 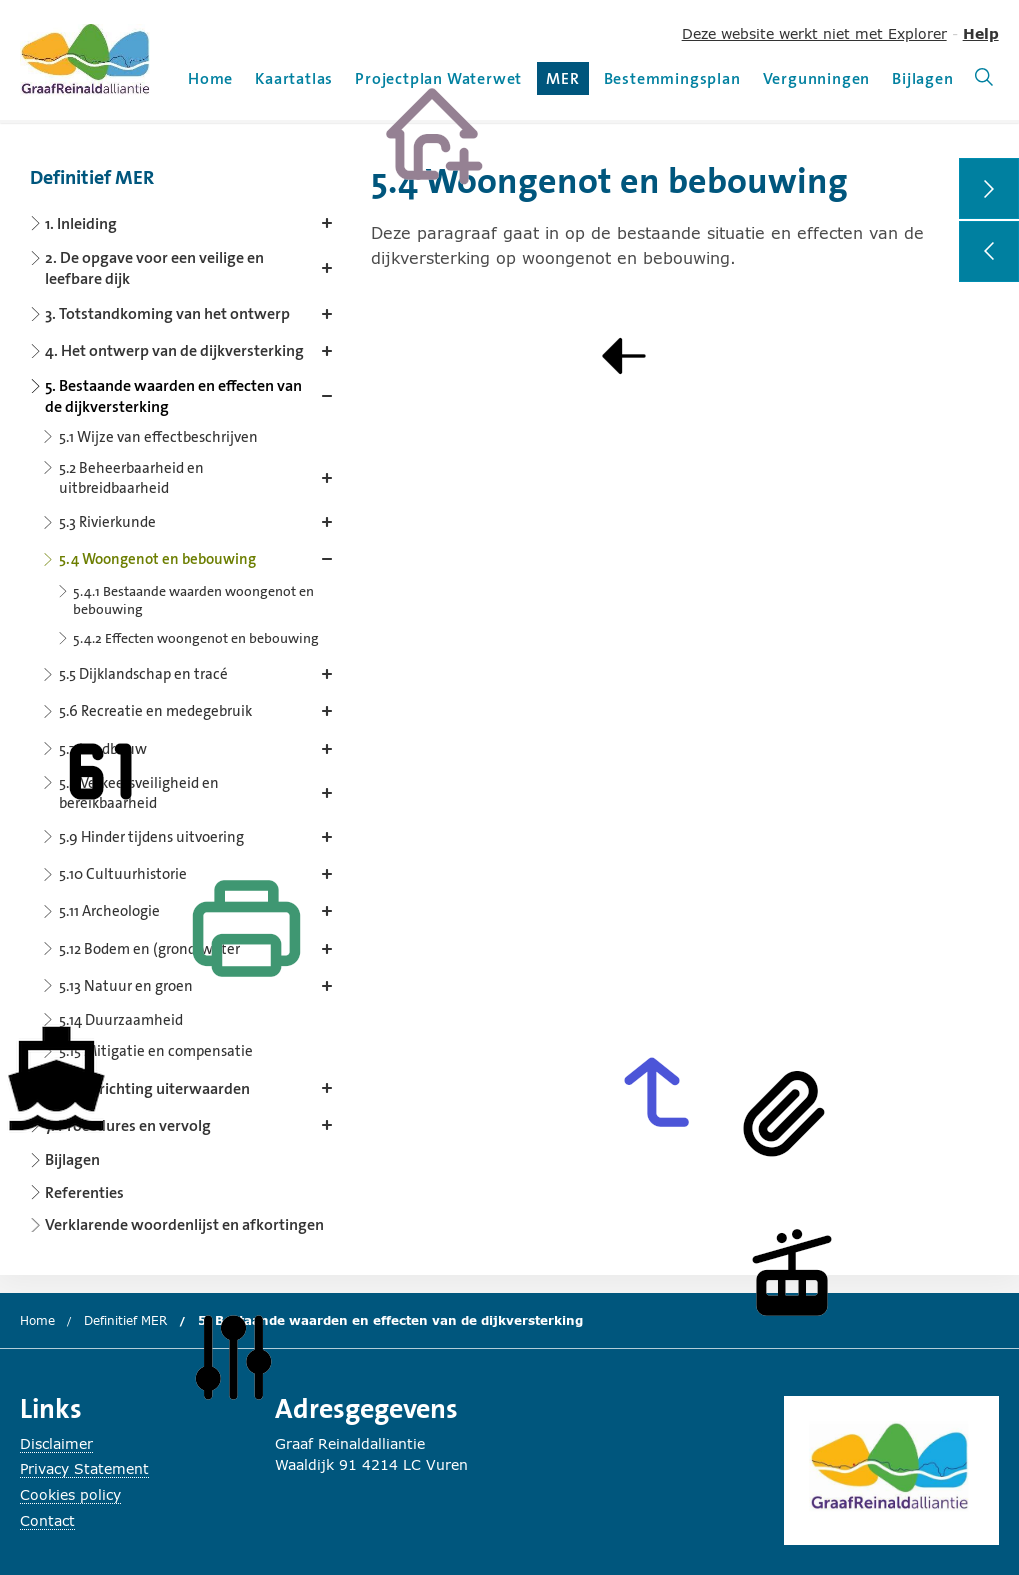 What do you see at coordinates (784, 1116) in the screenshot?
I see `attach a file to your message` at bounding box center [784, 1116].